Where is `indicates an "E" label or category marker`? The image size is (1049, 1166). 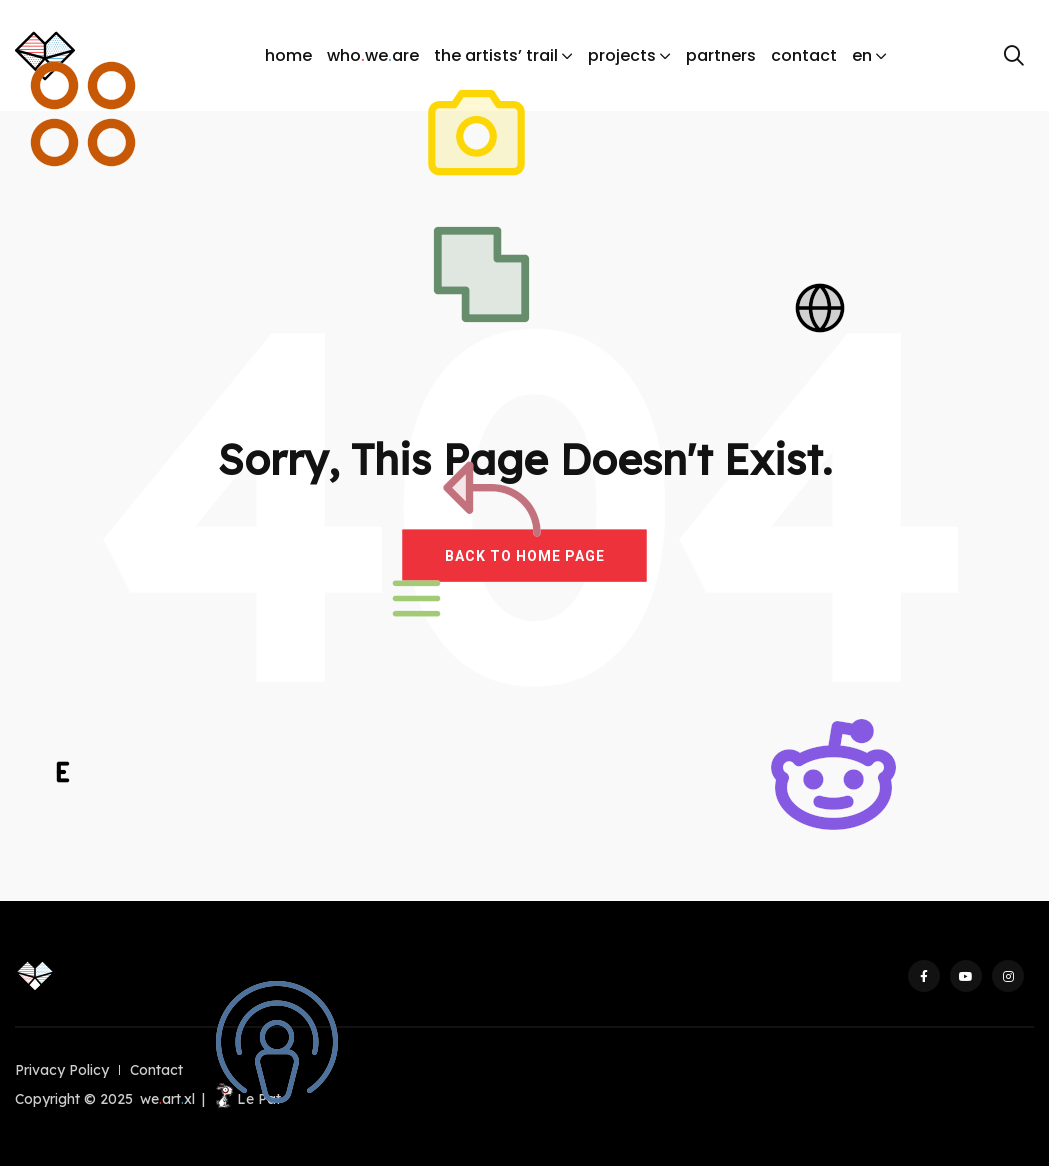 indicates an "E" label or category marker is located at coordinates (63, 772).